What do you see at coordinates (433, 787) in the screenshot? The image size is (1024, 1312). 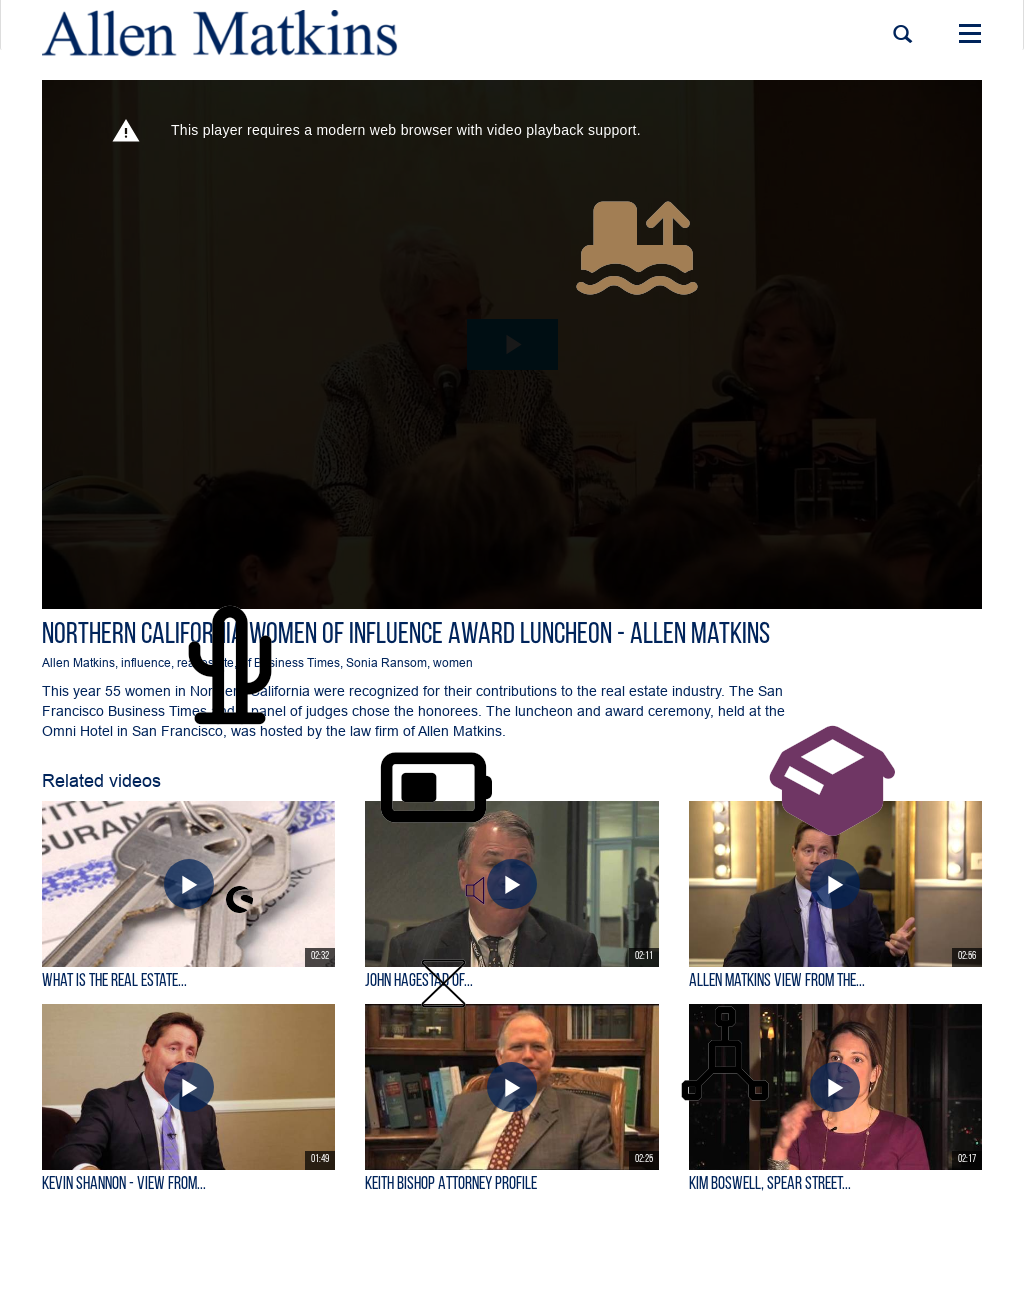 I see `indicates battery at approximately 50% charge` at bounding box center [433, 787].